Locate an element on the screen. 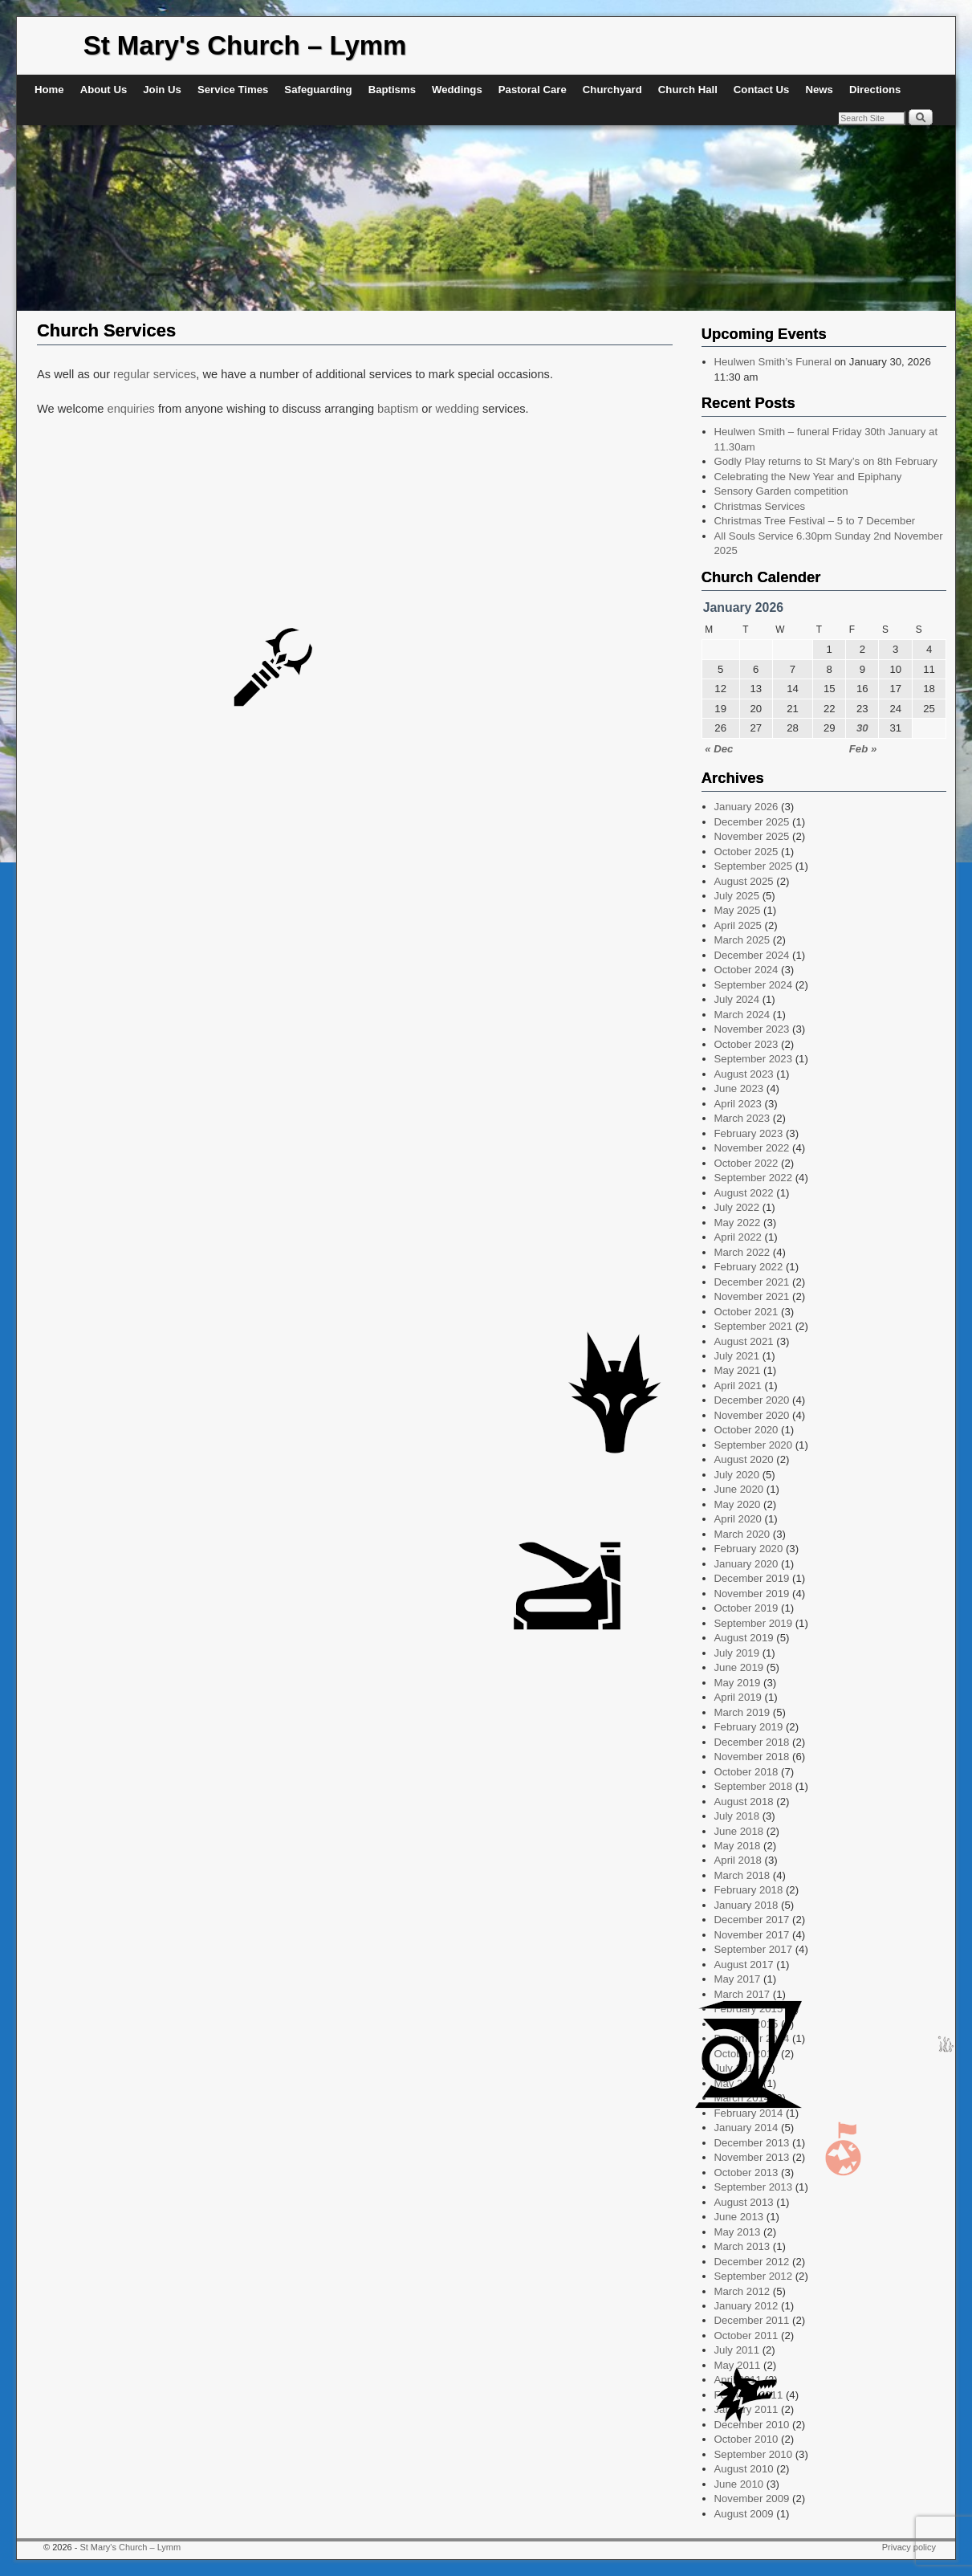  cast a lunar or night-themed spell is located at coordinates (273, 666).